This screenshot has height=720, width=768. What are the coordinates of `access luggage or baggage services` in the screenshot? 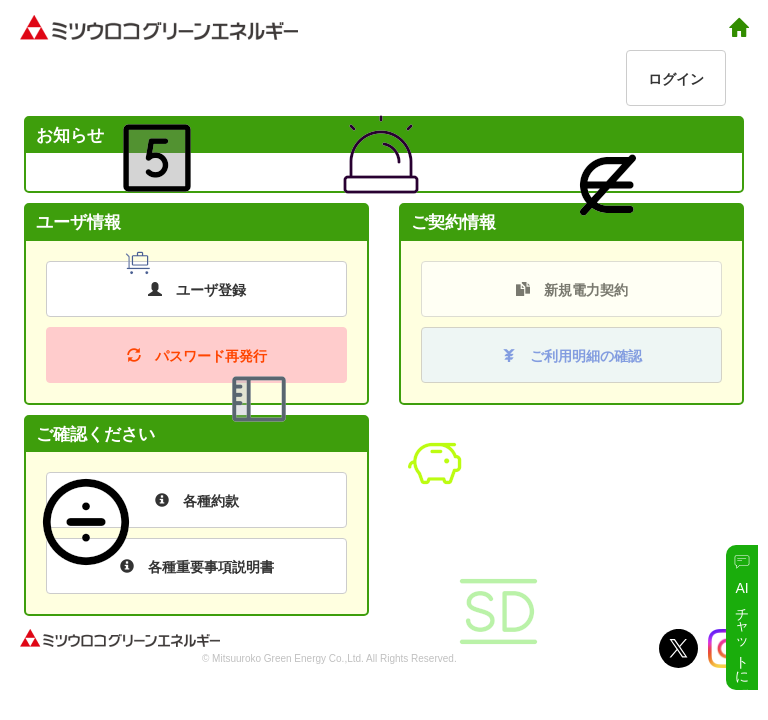 It's located at (137, 262).